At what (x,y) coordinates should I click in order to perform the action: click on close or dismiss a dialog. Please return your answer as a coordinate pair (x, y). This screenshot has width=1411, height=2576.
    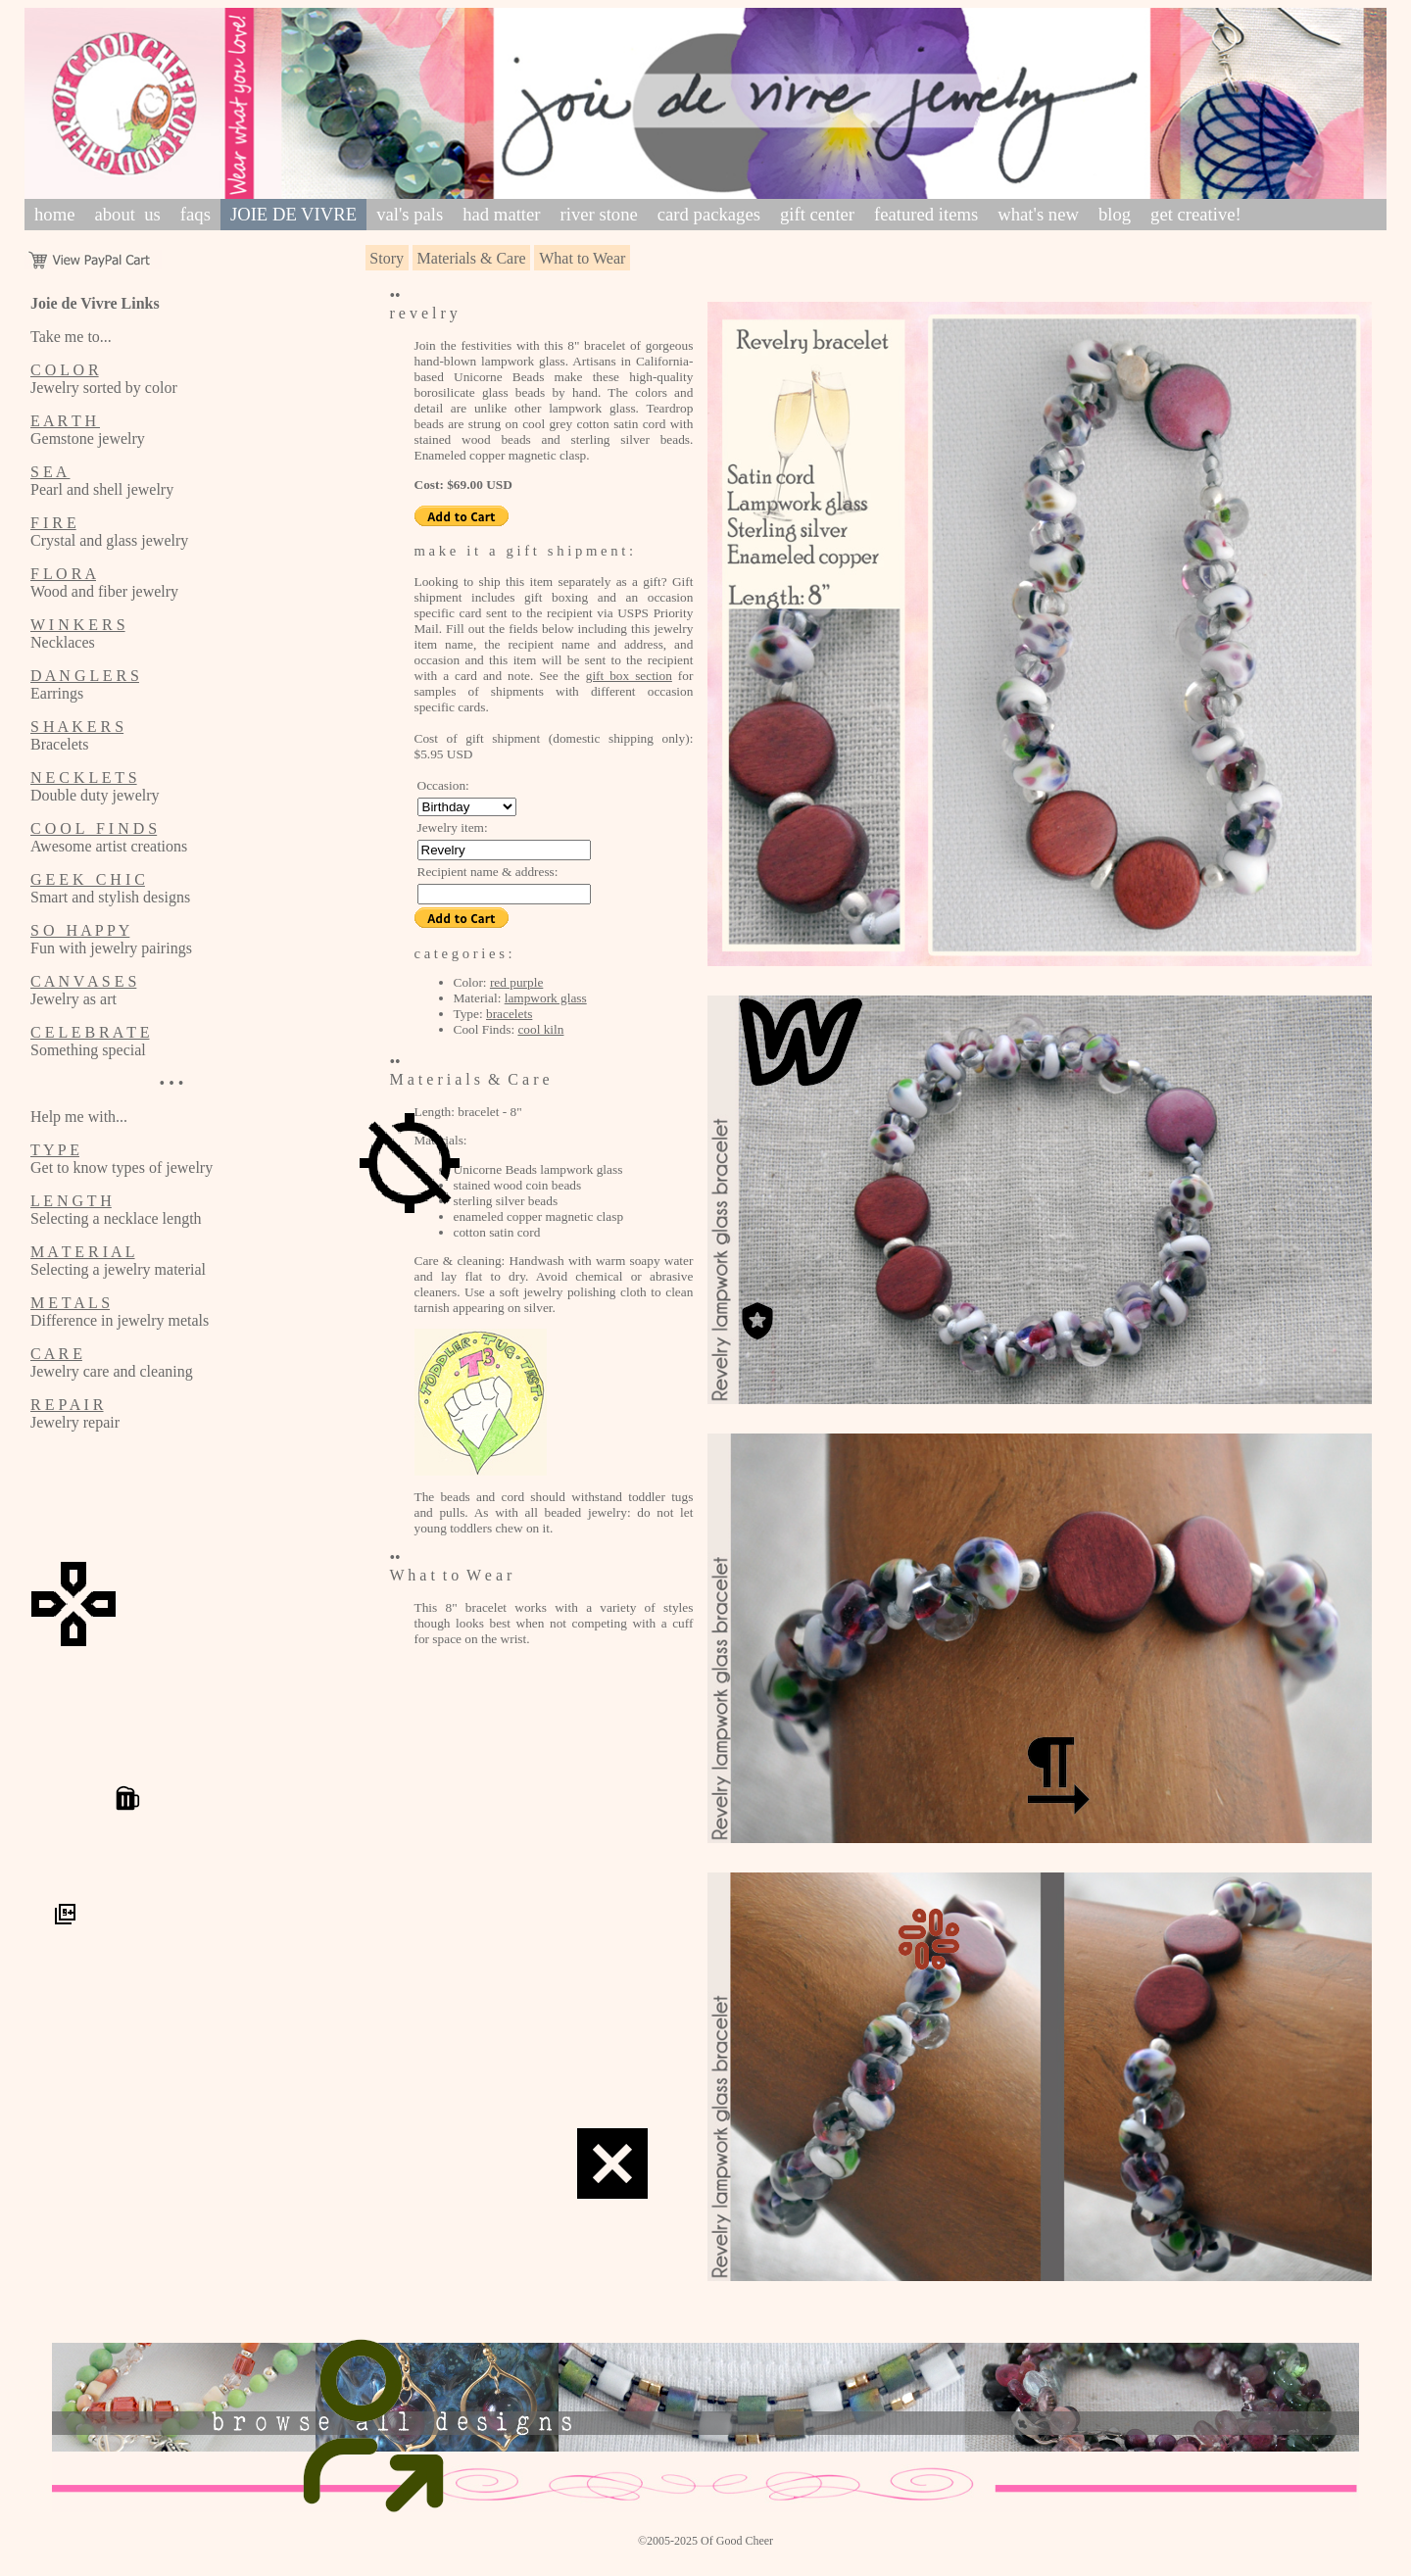
    Looking at the image, I should click on (612, 2163).